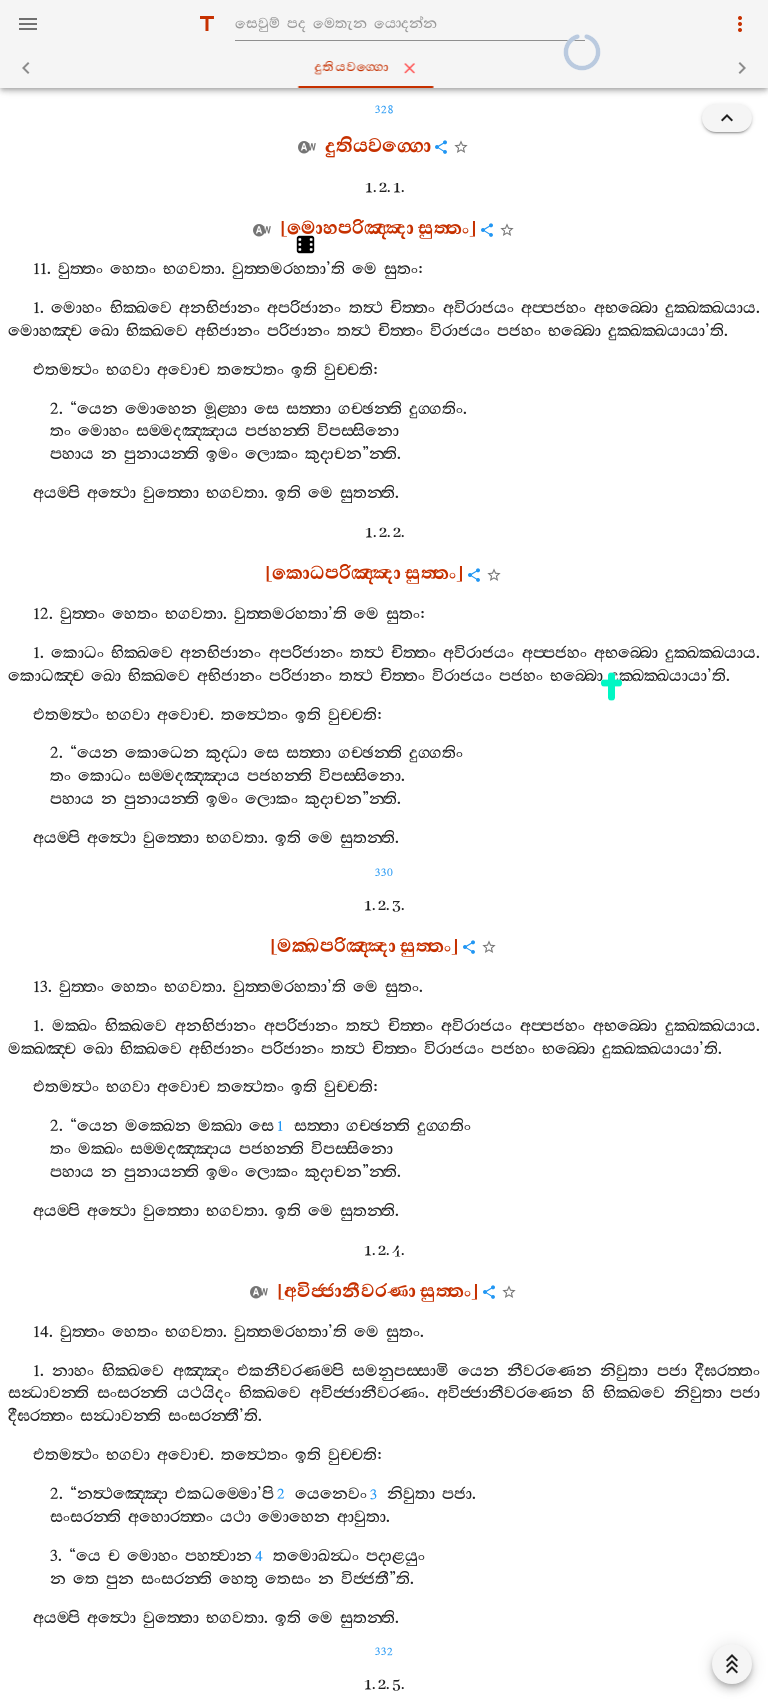  What do you see at coordinates (611, 686) in the screenshot?
I see `indicates a religious or faith-based feature` at bounding box center [611, 686].